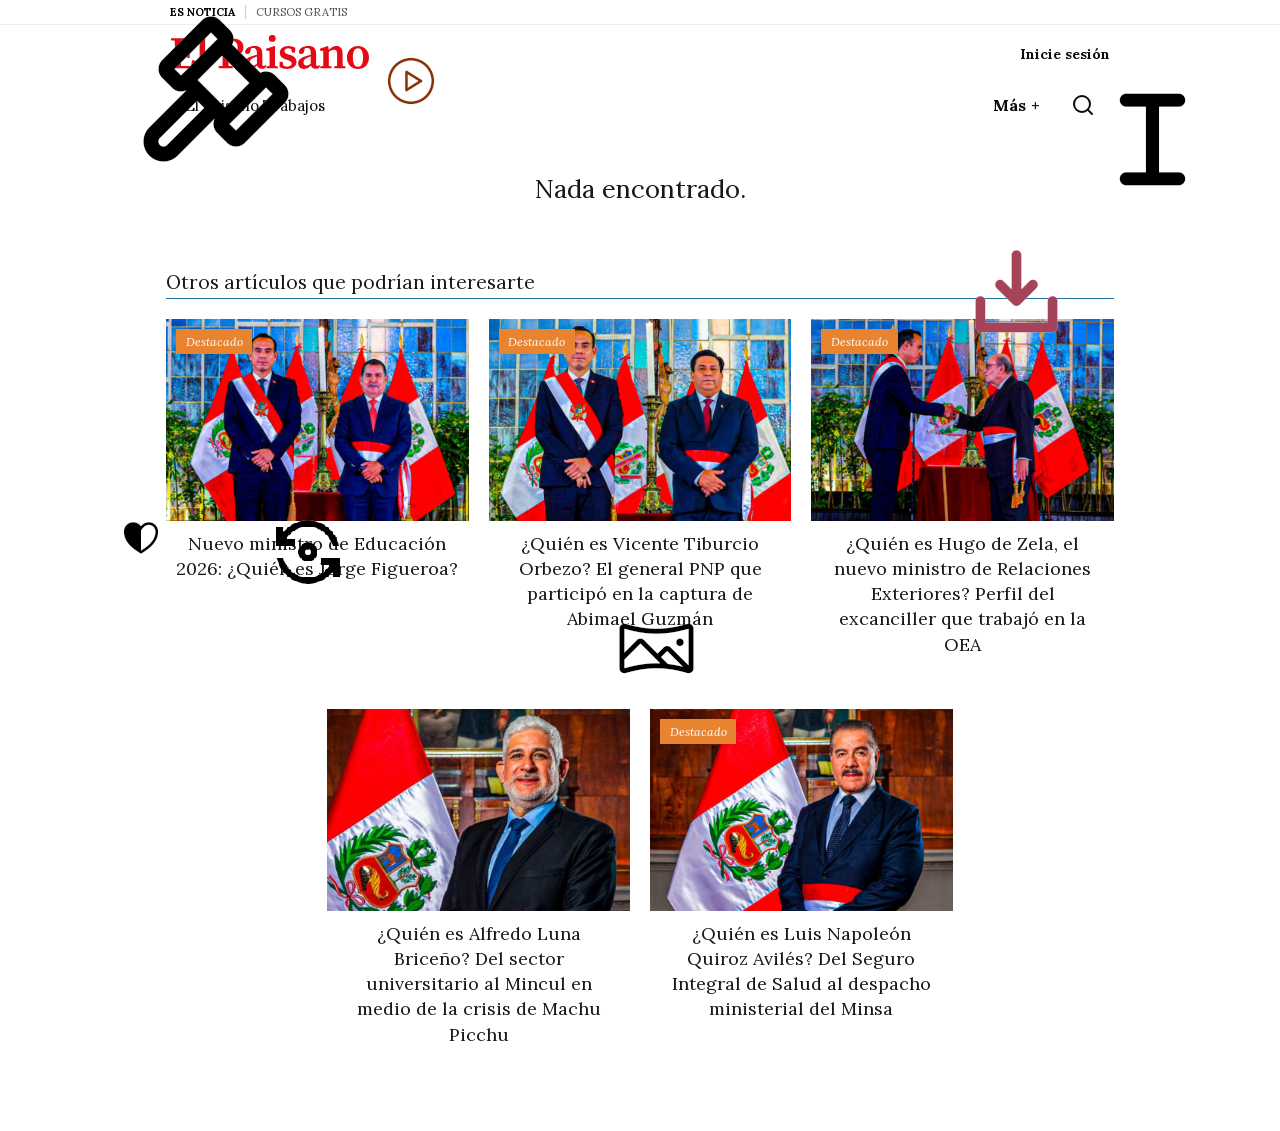 This screenshot has width=1280, height=1131. What do you see at coordinates (308, 552) in the screenshot?
I see `switch between front and rear camera` at bounding box center [308, 552].